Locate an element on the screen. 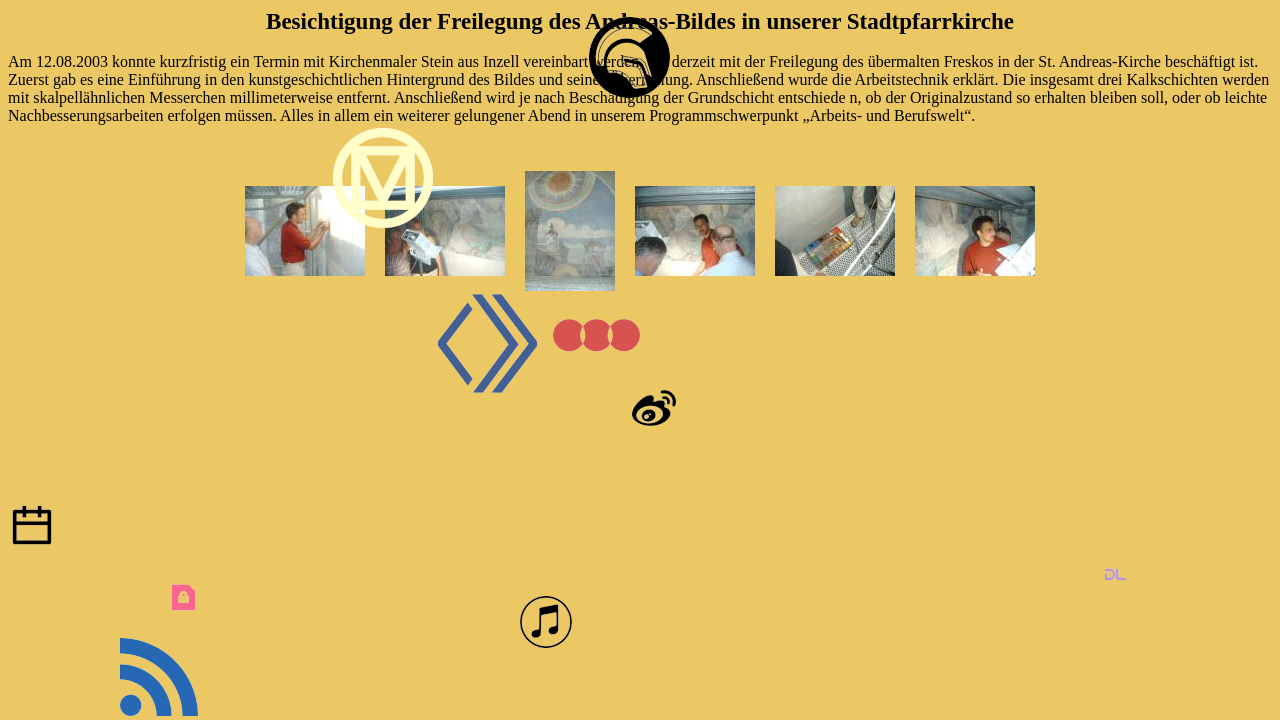 This screenshot has width=1280, height=720. open letterboxd app is located at coordinates (596, 336).